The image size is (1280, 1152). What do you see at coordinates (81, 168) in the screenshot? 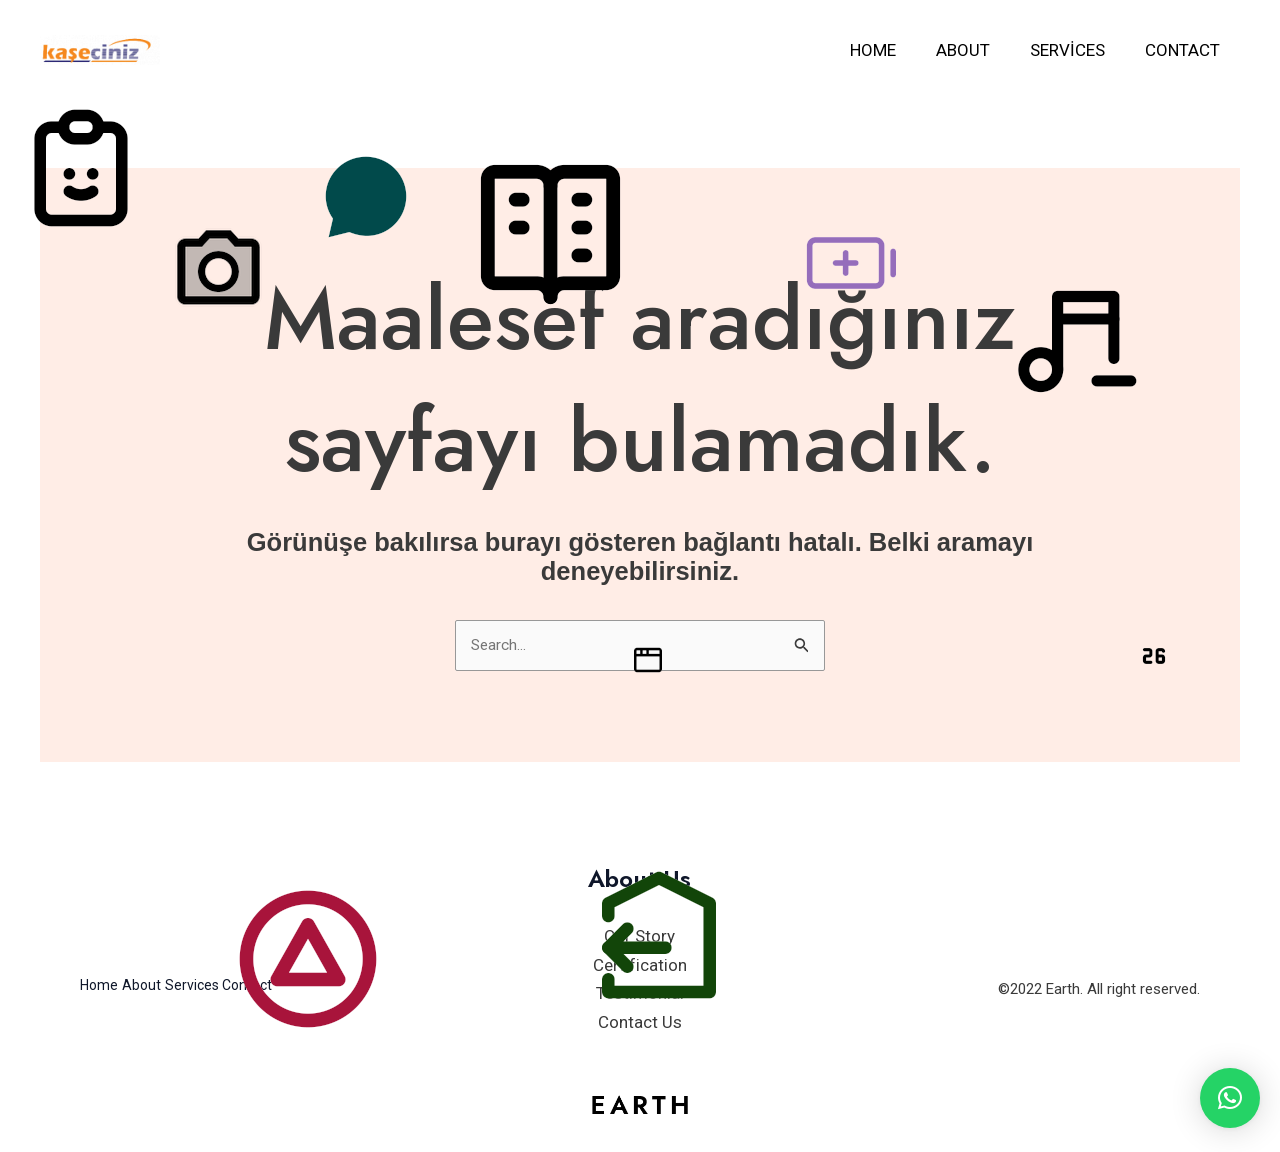
I see `view feedback or satisfaction survey` at bounding box center [81, 168].